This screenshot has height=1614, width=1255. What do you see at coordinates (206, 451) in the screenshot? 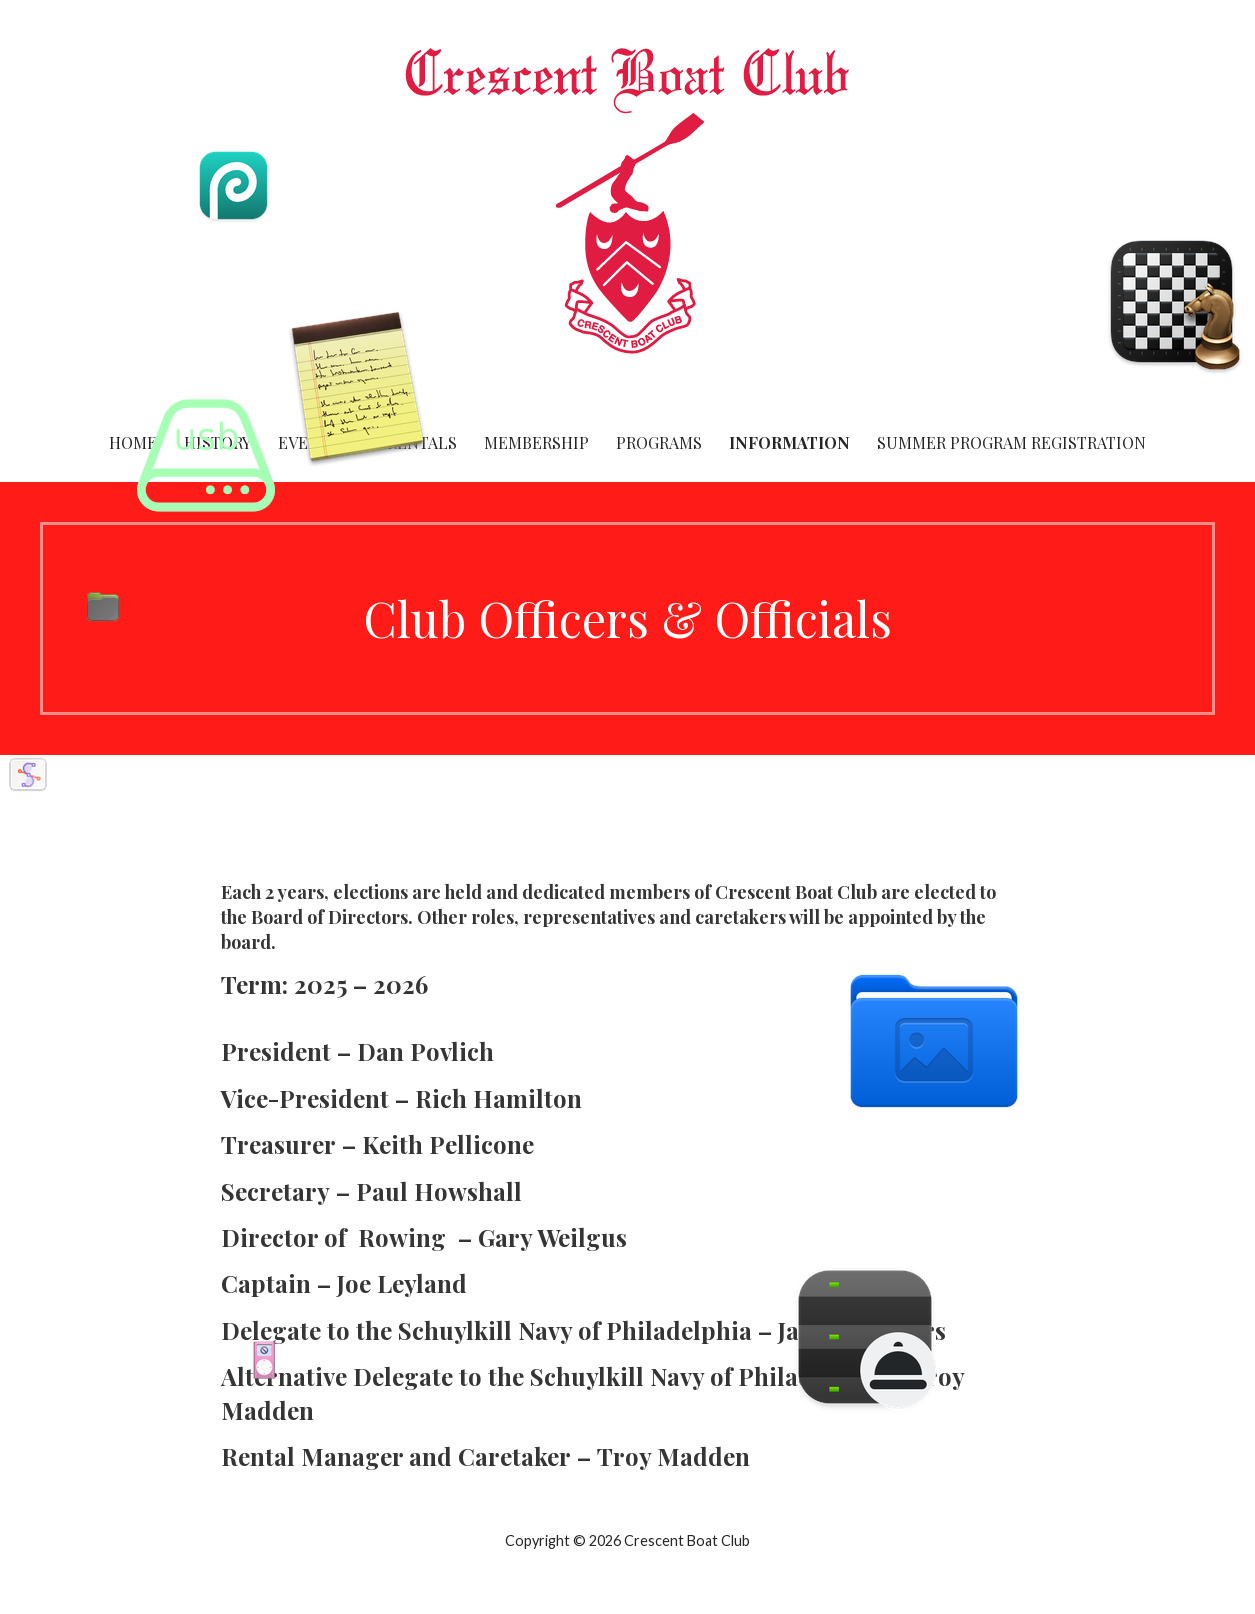
I see `external usb hard drive connected` at bounding box center [206, 451].